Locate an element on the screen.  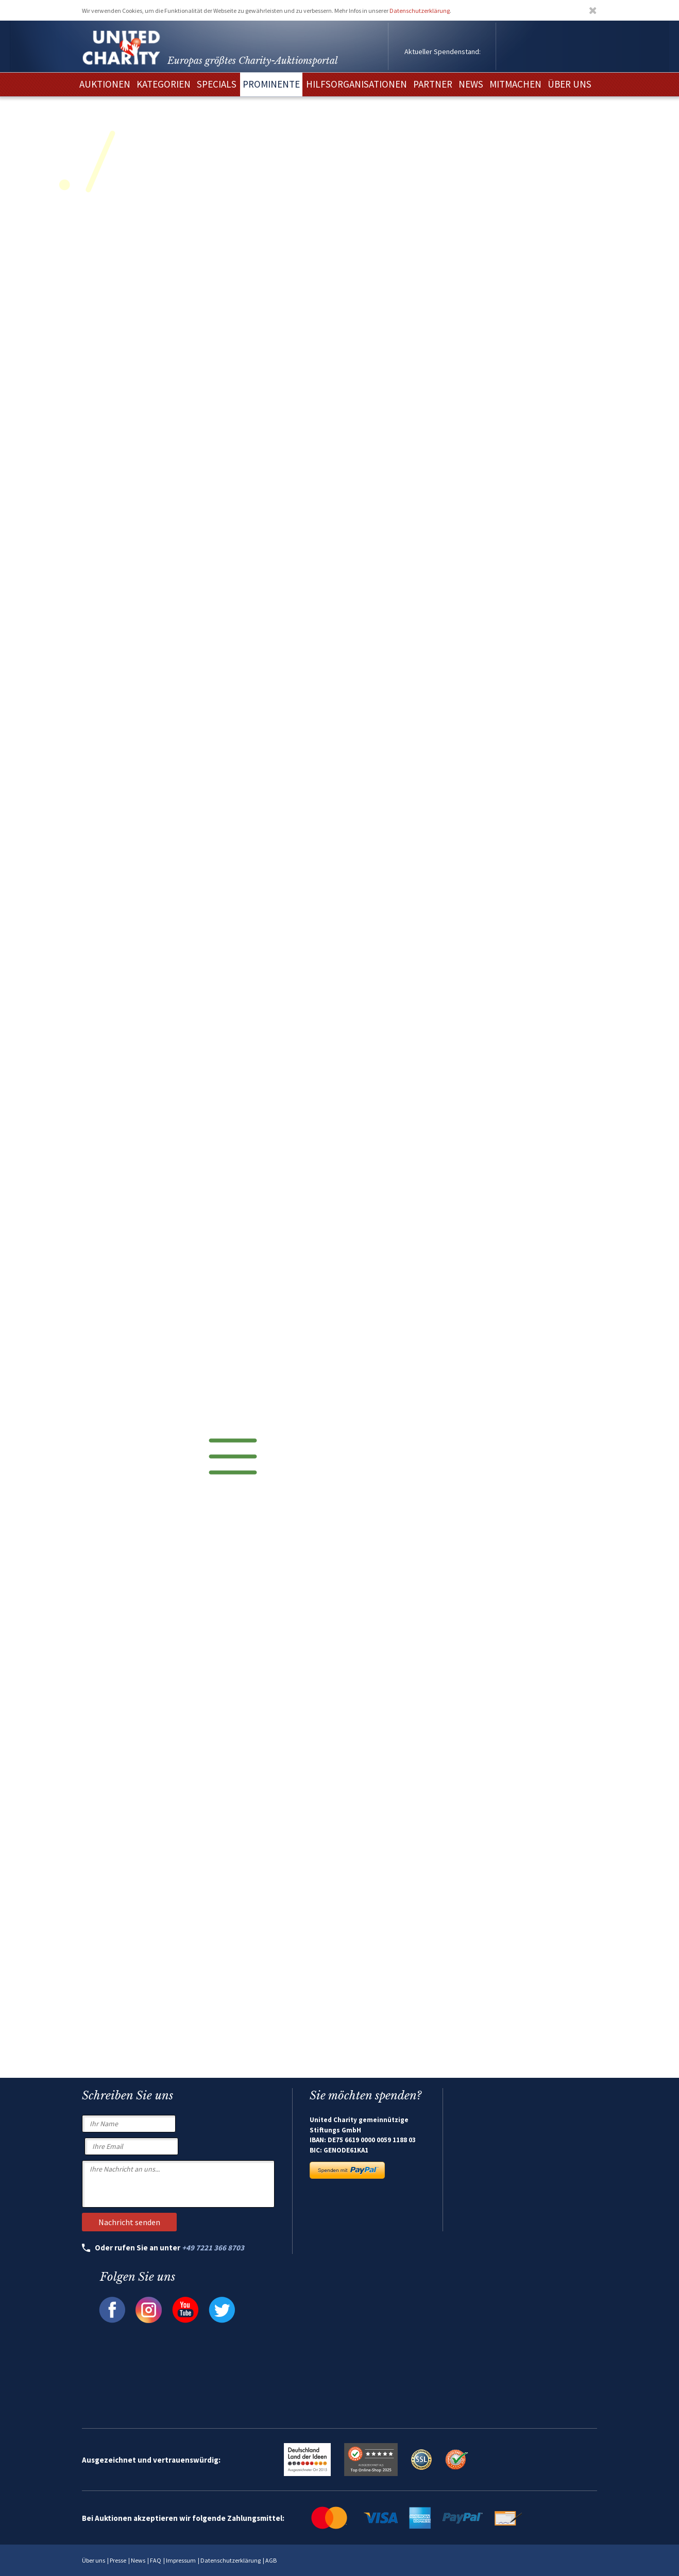
open navigation menu is located at coordinates (233, 1456).